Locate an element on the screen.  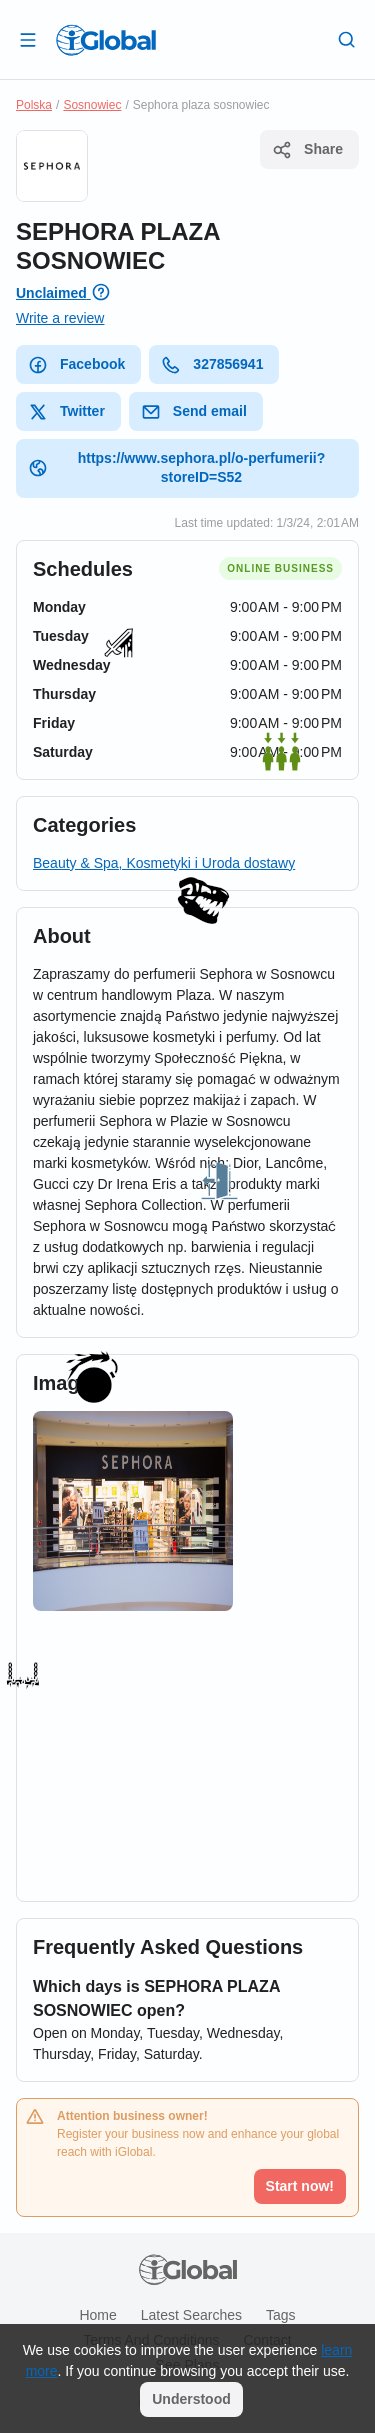
access dinosaur or paleontology content is located at coordinates (203, 900).